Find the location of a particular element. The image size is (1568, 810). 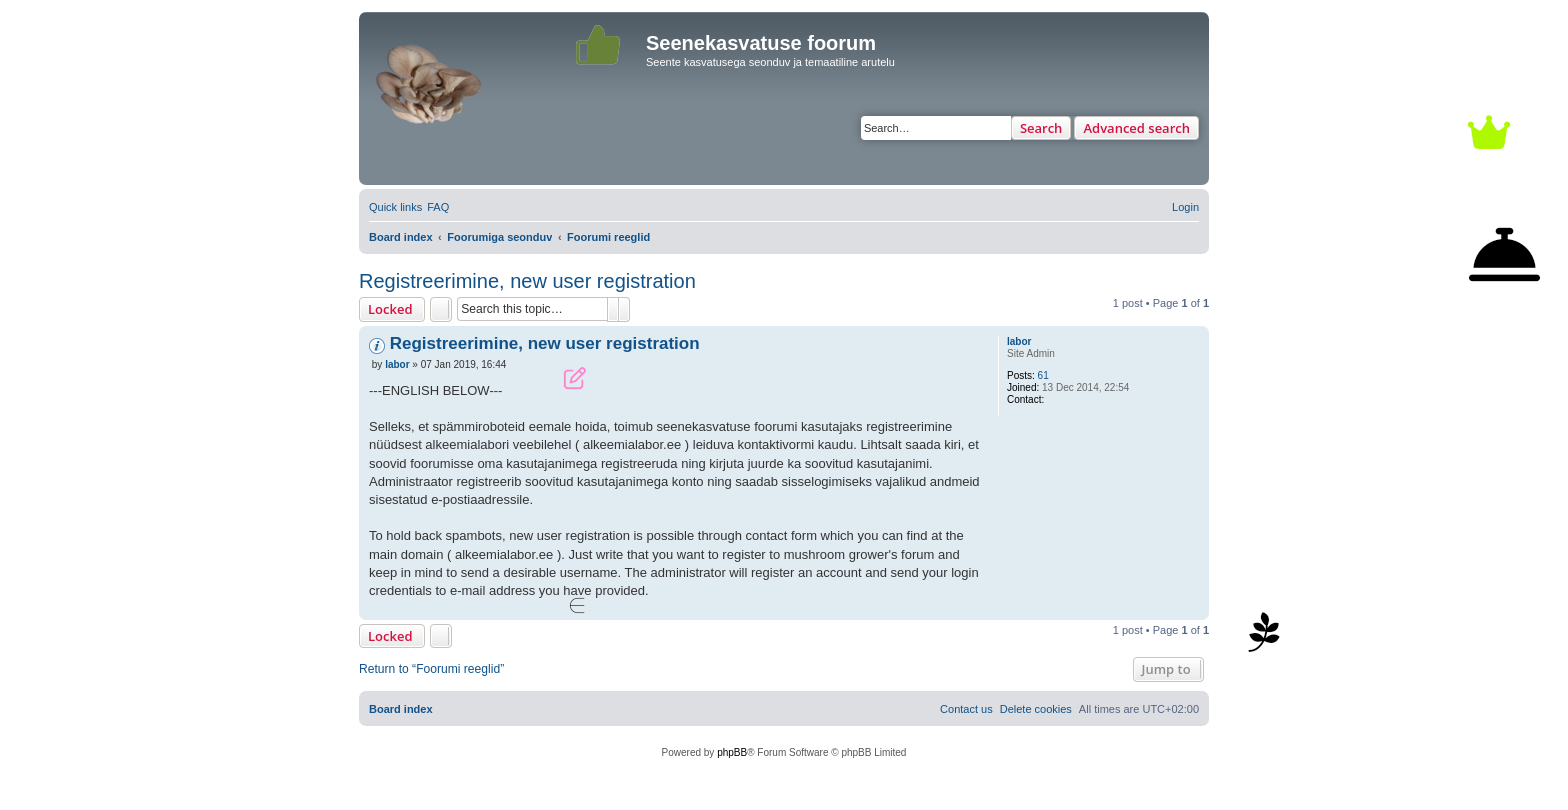

indicates set membership in mathematical notation is located at coordinates (577, 605).